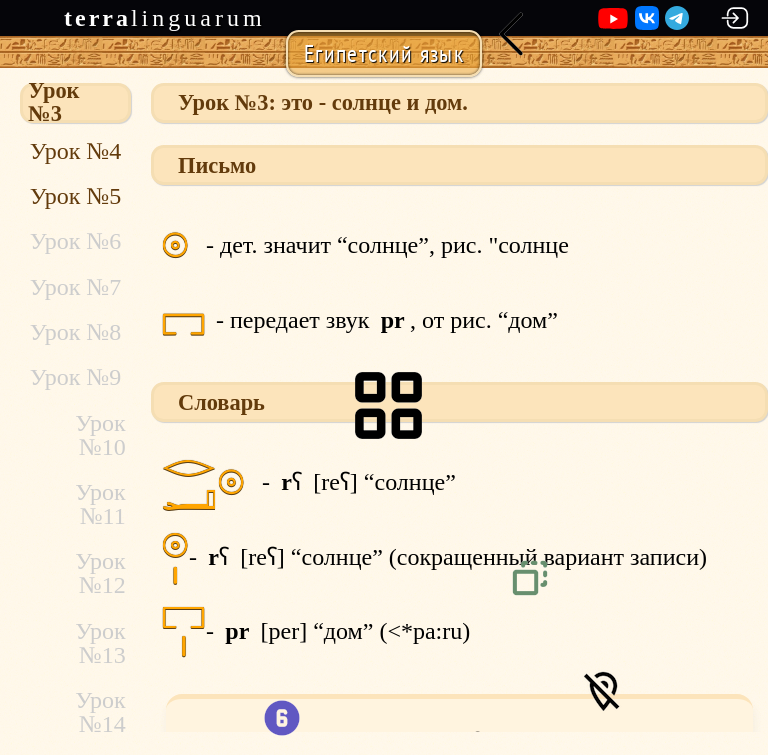  What do you see at coordinates (530, 578) in the screenshot?
I see `send selected element to back layer` at bounding box center [530, 578].